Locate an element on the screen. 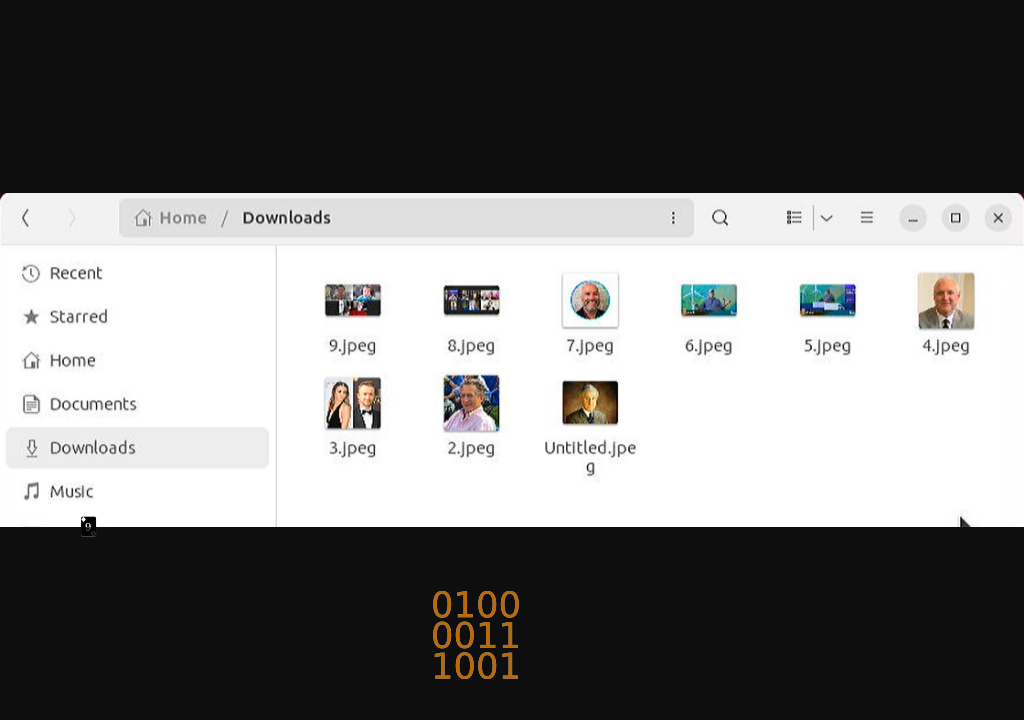 The width and height of the screenshot is (1024, 720). access computing or data processing features is located at coordinates (476, 635).